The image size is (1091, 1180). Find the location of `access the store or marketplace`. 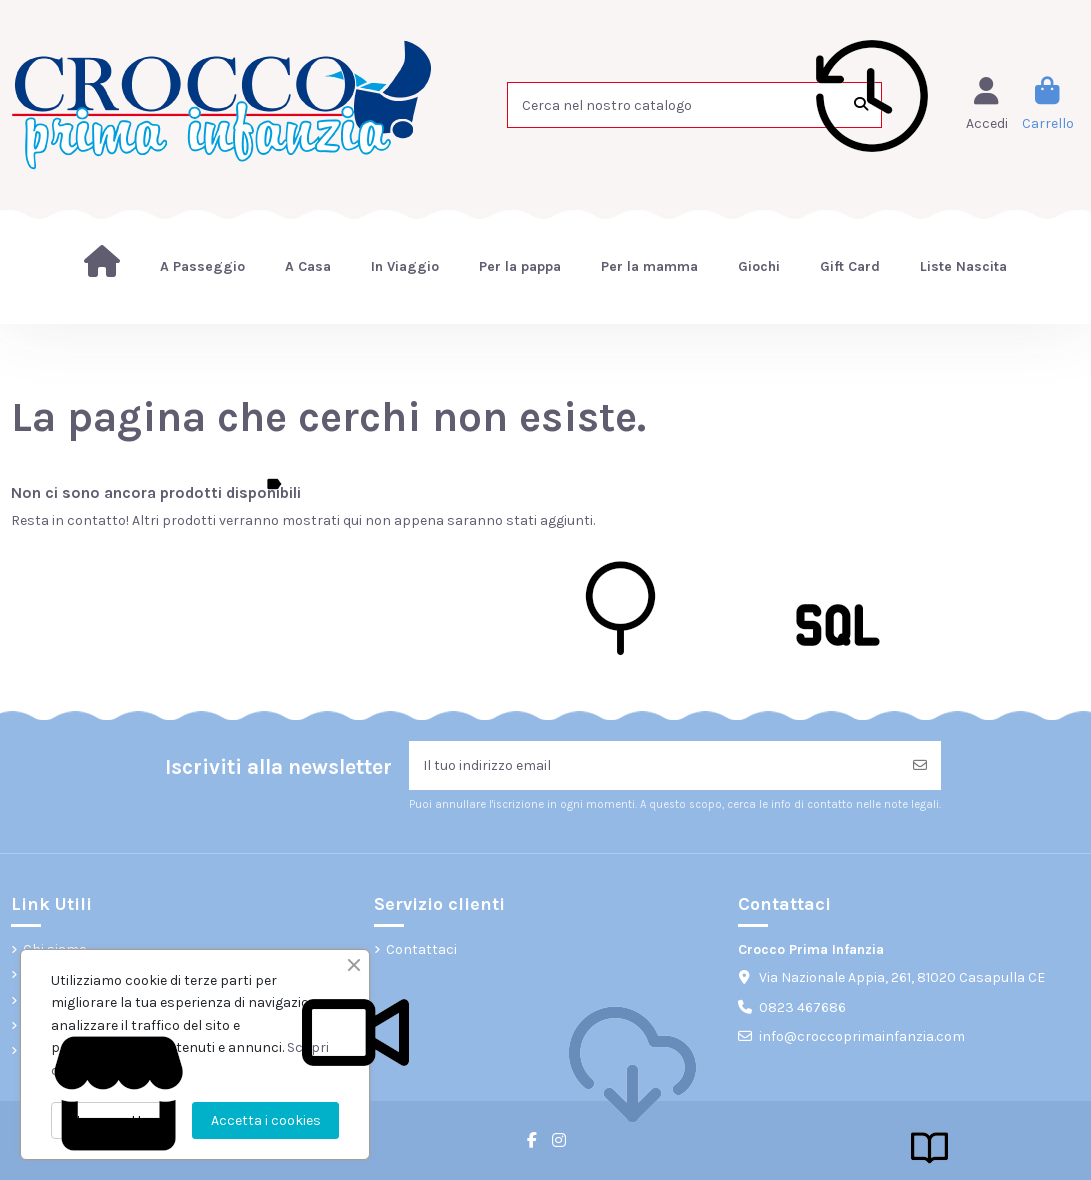

access the store or marketplace is located at coordinates (118, 1093).